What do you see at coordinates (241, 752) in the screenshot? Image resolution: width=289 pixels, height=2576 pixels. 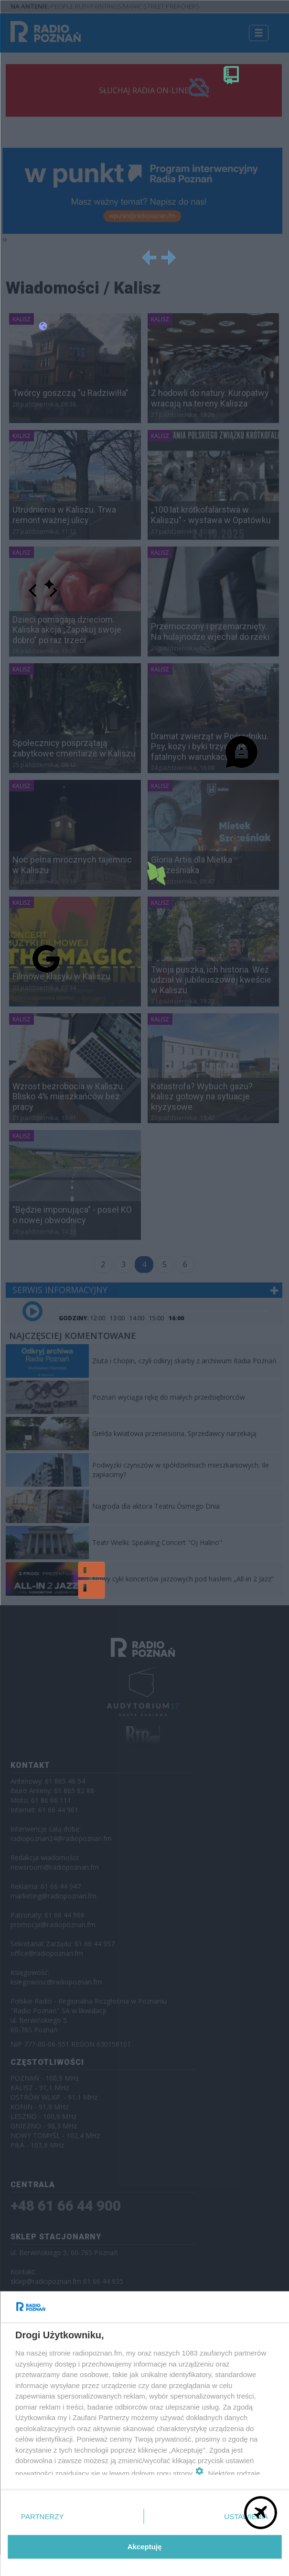 I see `start a private or encrypted conversation` at bounding box center [241, 752].